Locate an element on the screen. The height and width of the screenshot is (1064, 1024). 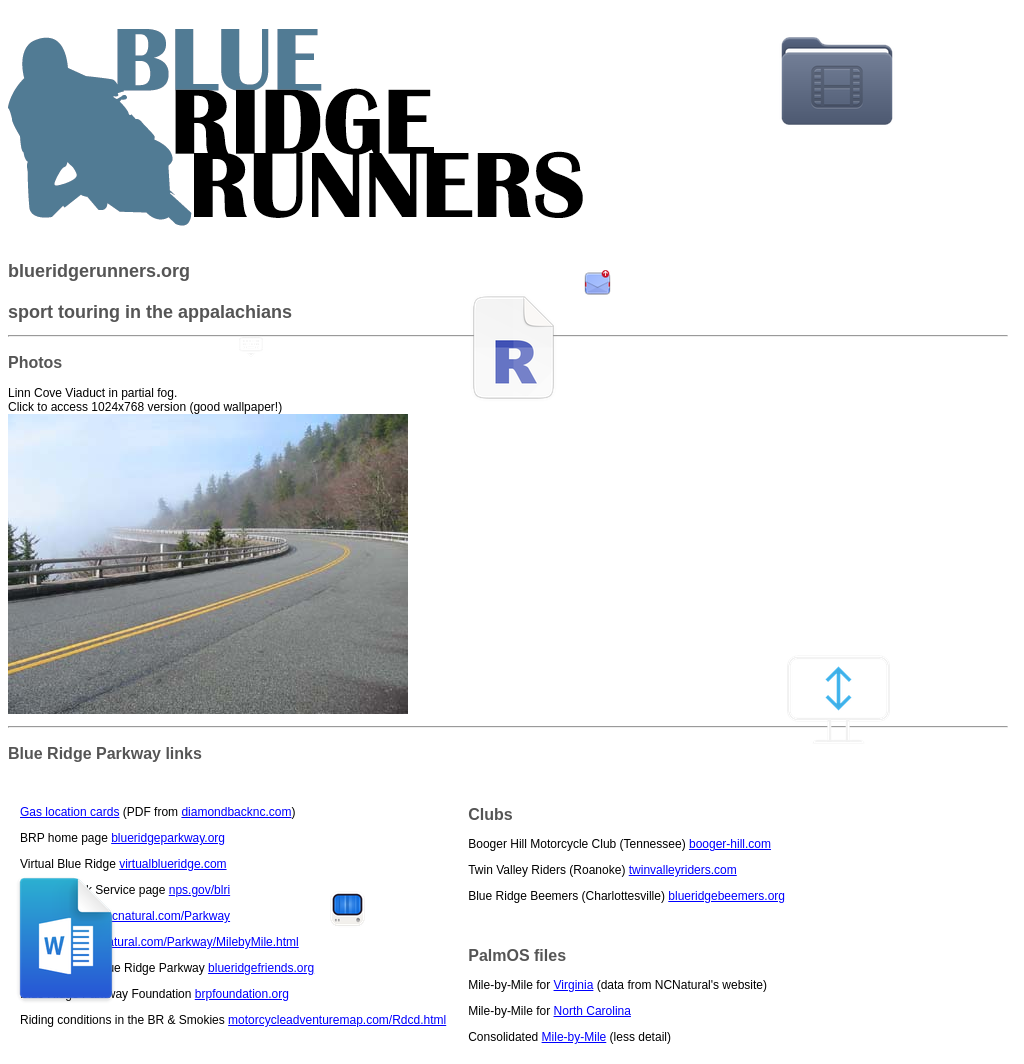
microsoft word template file is located at coordinates (66, 938).